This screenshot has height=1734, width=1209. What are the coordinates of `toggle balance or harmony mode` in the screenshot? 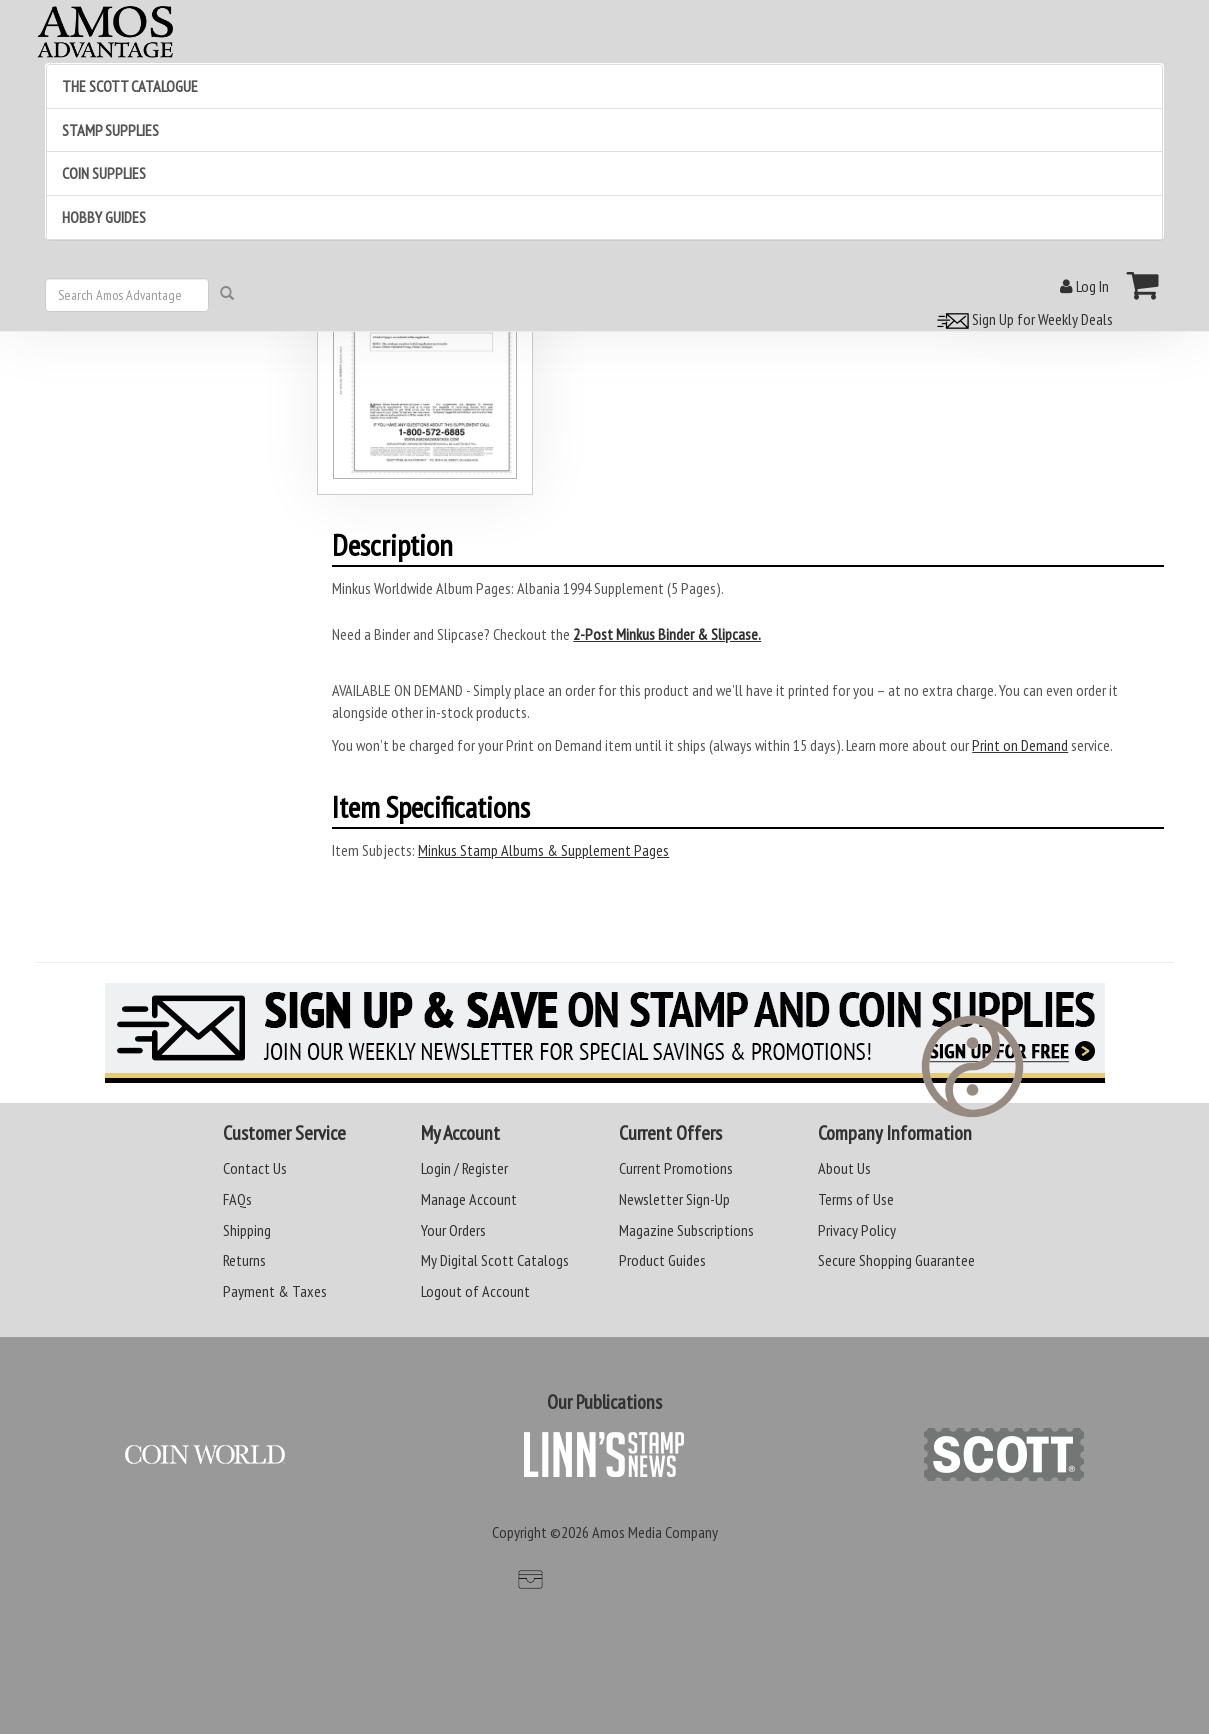 It's located at (972, 1066).